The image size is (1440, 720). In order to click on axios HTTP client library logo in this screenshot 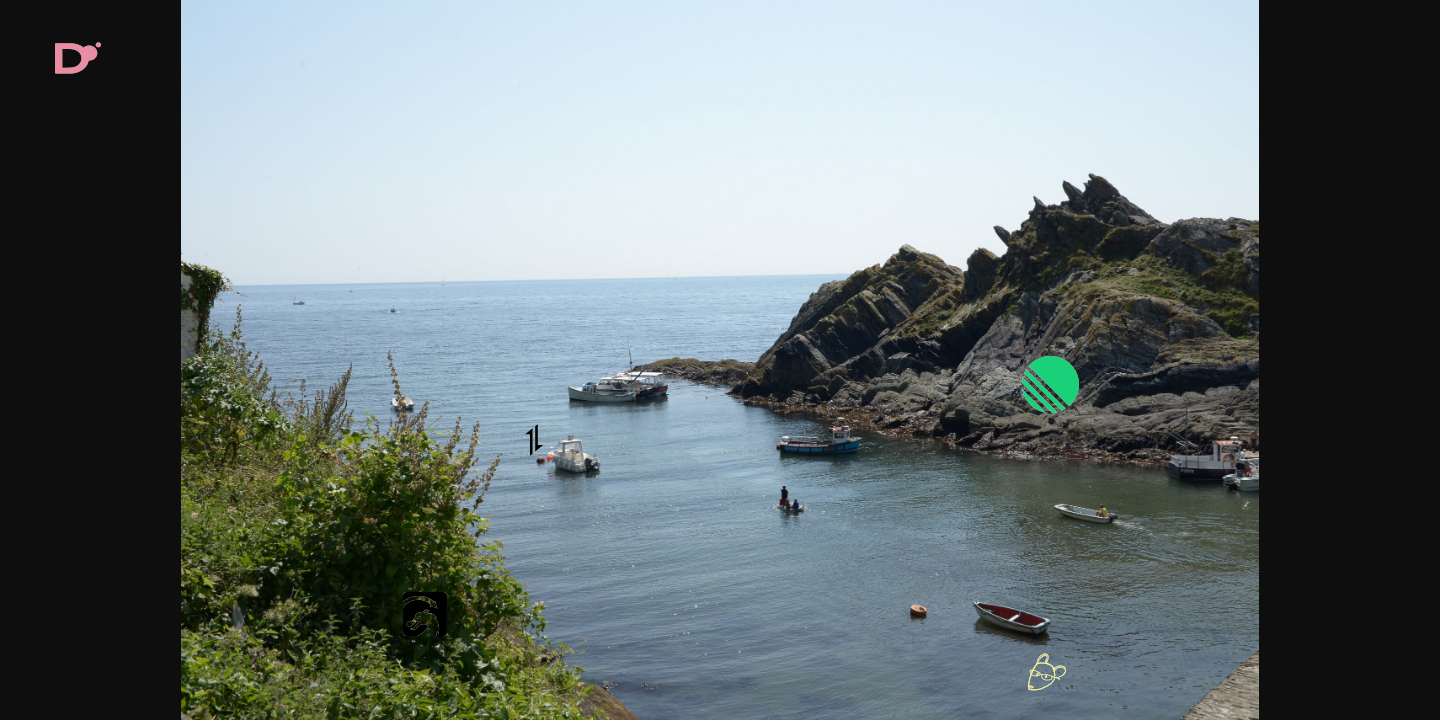, I will do `click(534, 440)`.